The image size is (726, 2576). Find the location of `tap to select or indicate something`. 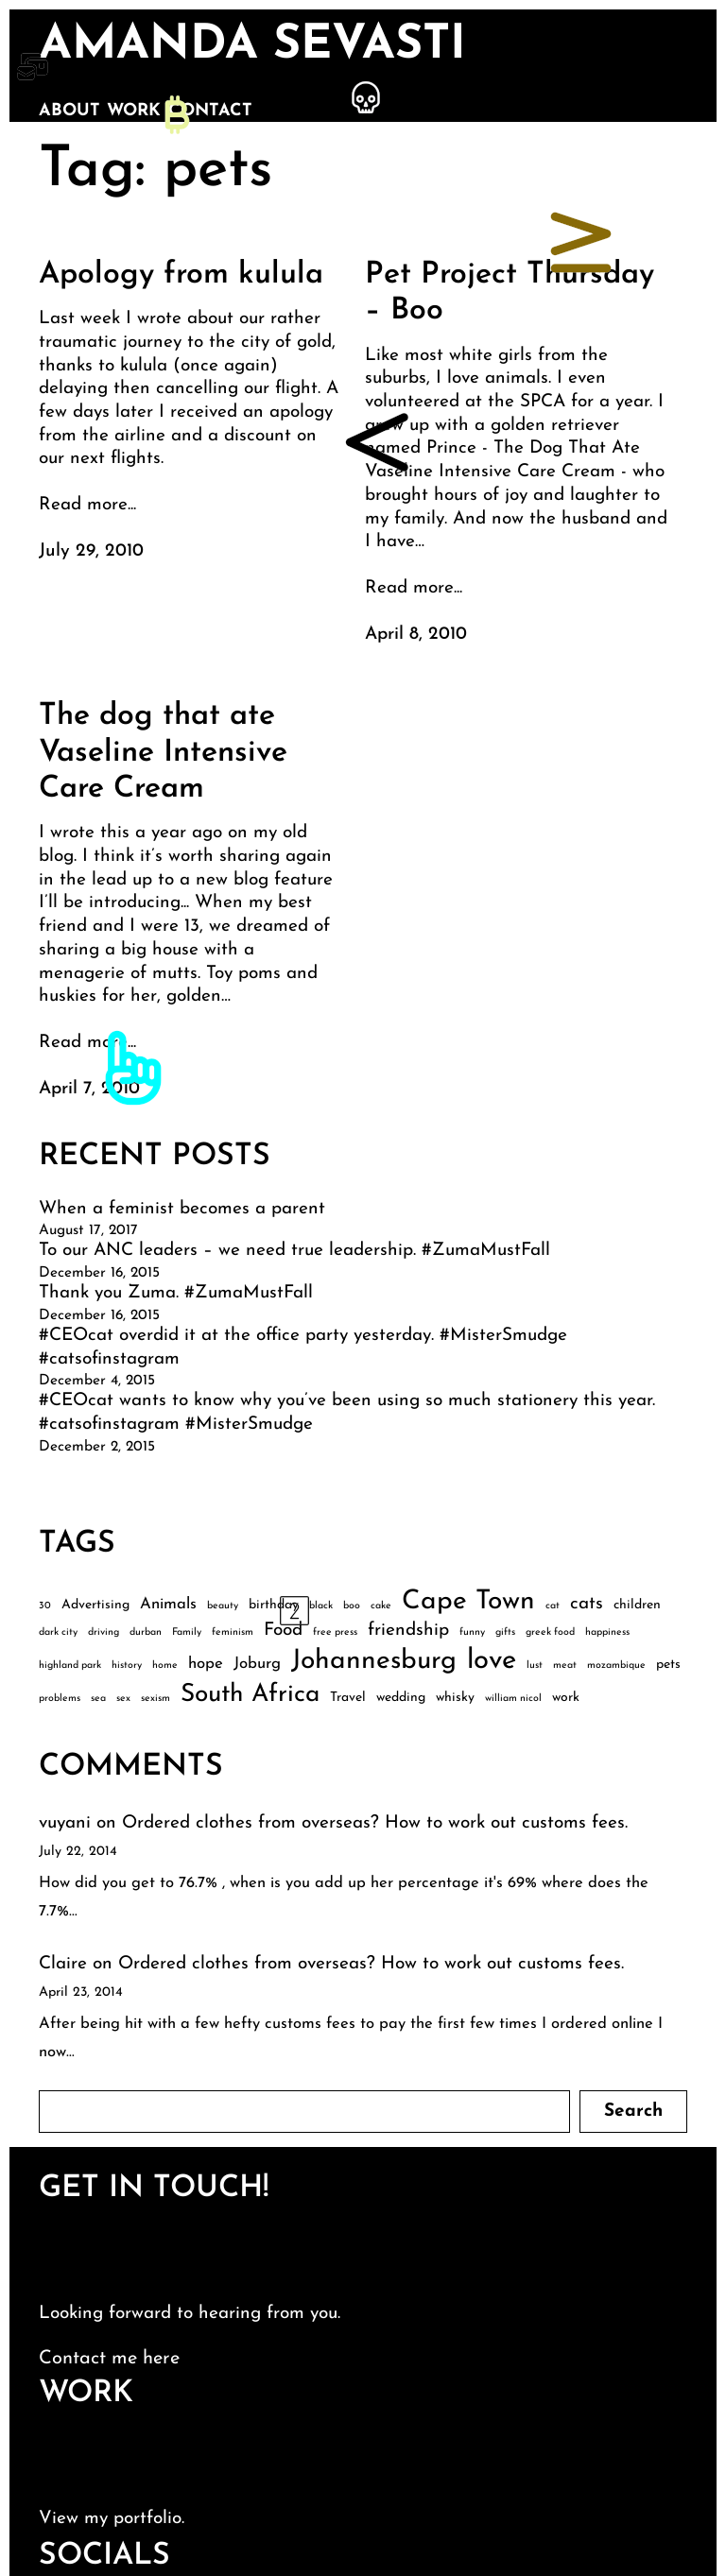

tap to select or indicate something is located at coordinates (133, 1068).